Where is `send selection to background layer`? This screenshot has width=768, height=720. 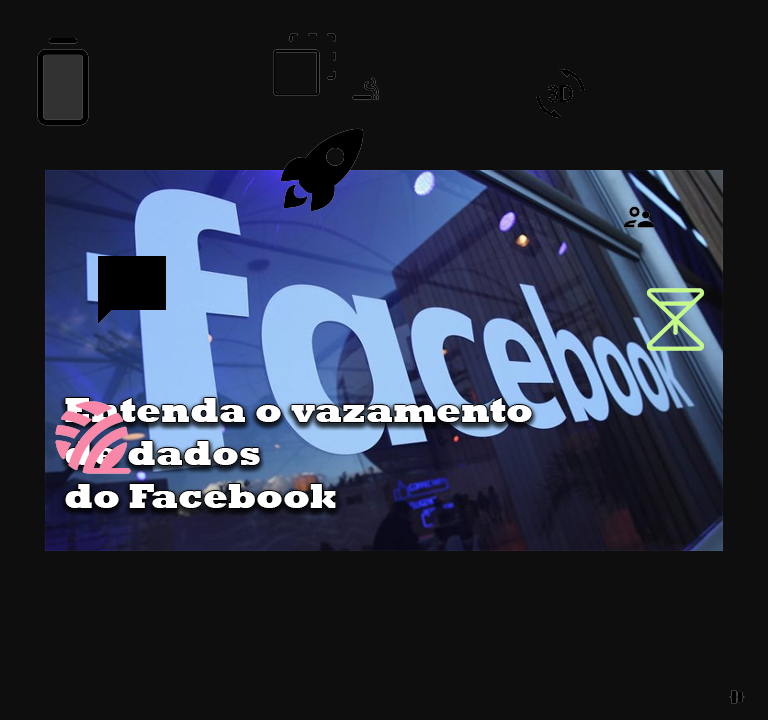 send selection to background layer is located at coordinates (304, 64).